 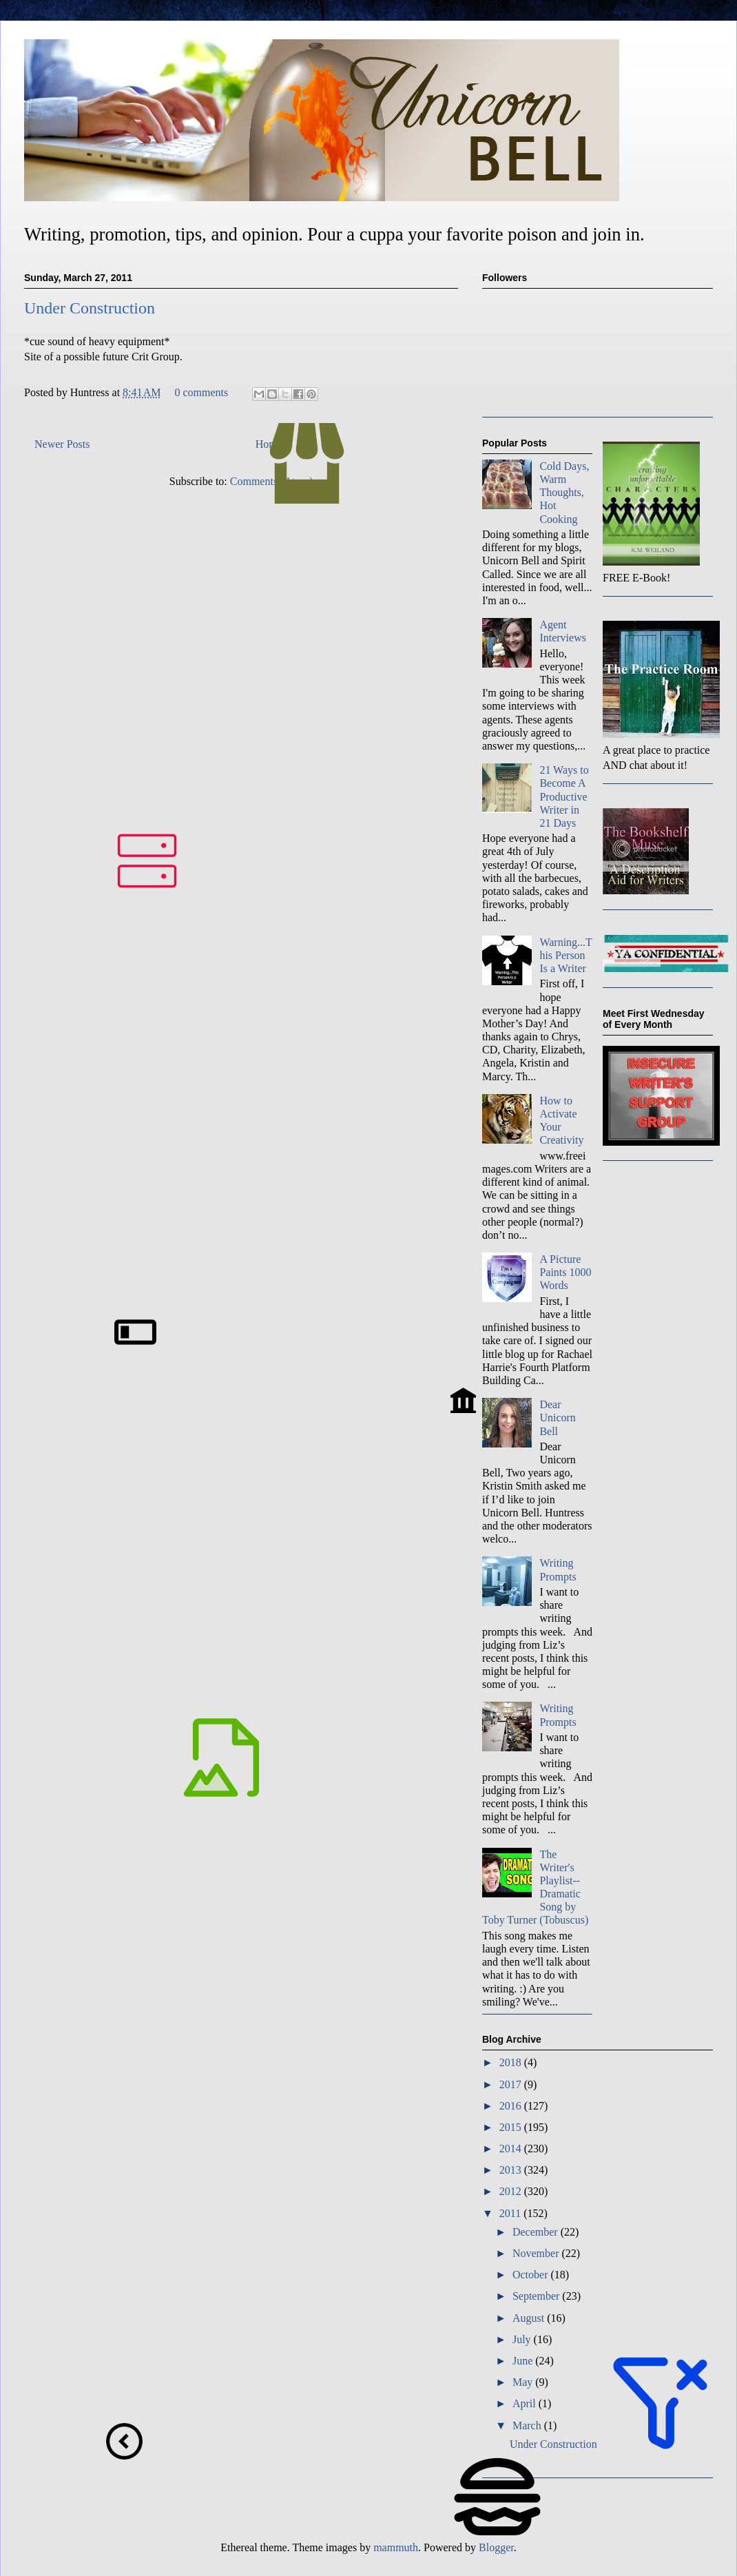 What do you see at coordinates (135, 1332) in the screenshot?
I see `indicates low battery status` at bounding box center [135, 1332].